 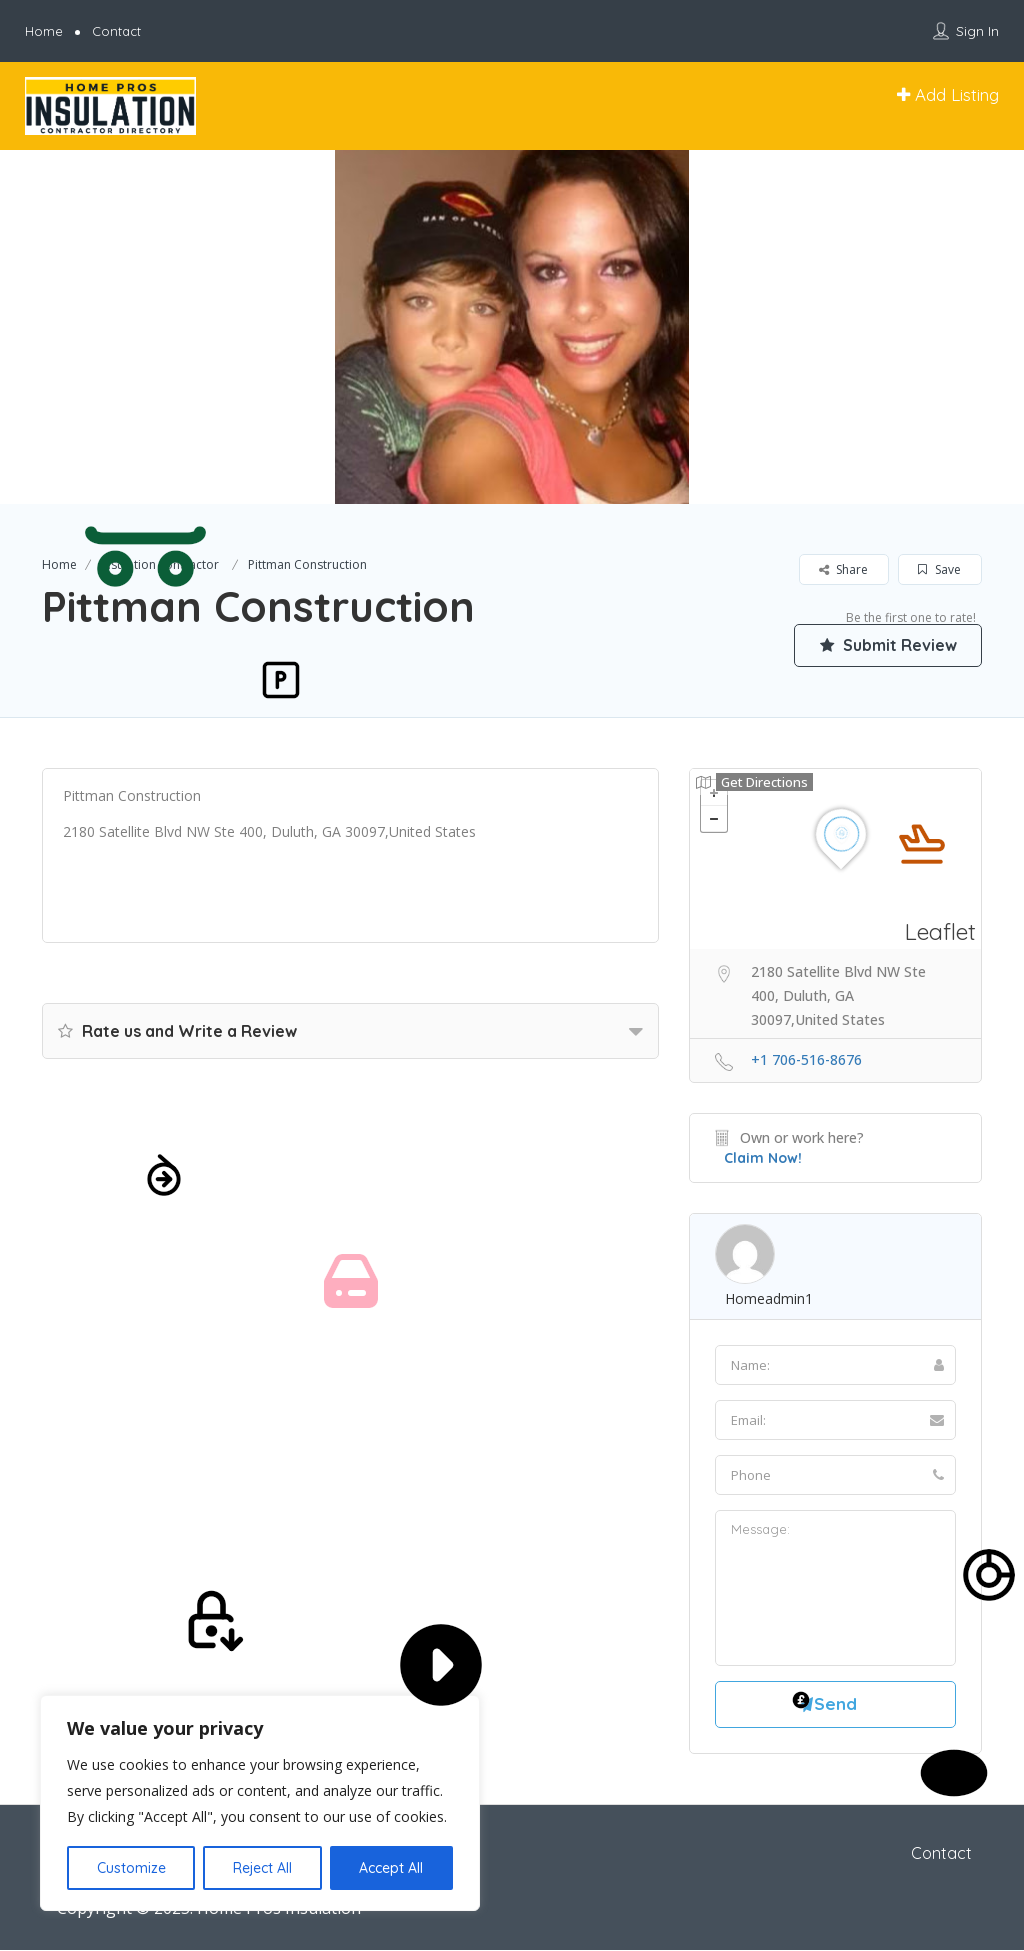 What do you see at coordinates (801, 1700) in the screenshot?
I see `view balance in British pounds` at bounding box center [801, 1700].